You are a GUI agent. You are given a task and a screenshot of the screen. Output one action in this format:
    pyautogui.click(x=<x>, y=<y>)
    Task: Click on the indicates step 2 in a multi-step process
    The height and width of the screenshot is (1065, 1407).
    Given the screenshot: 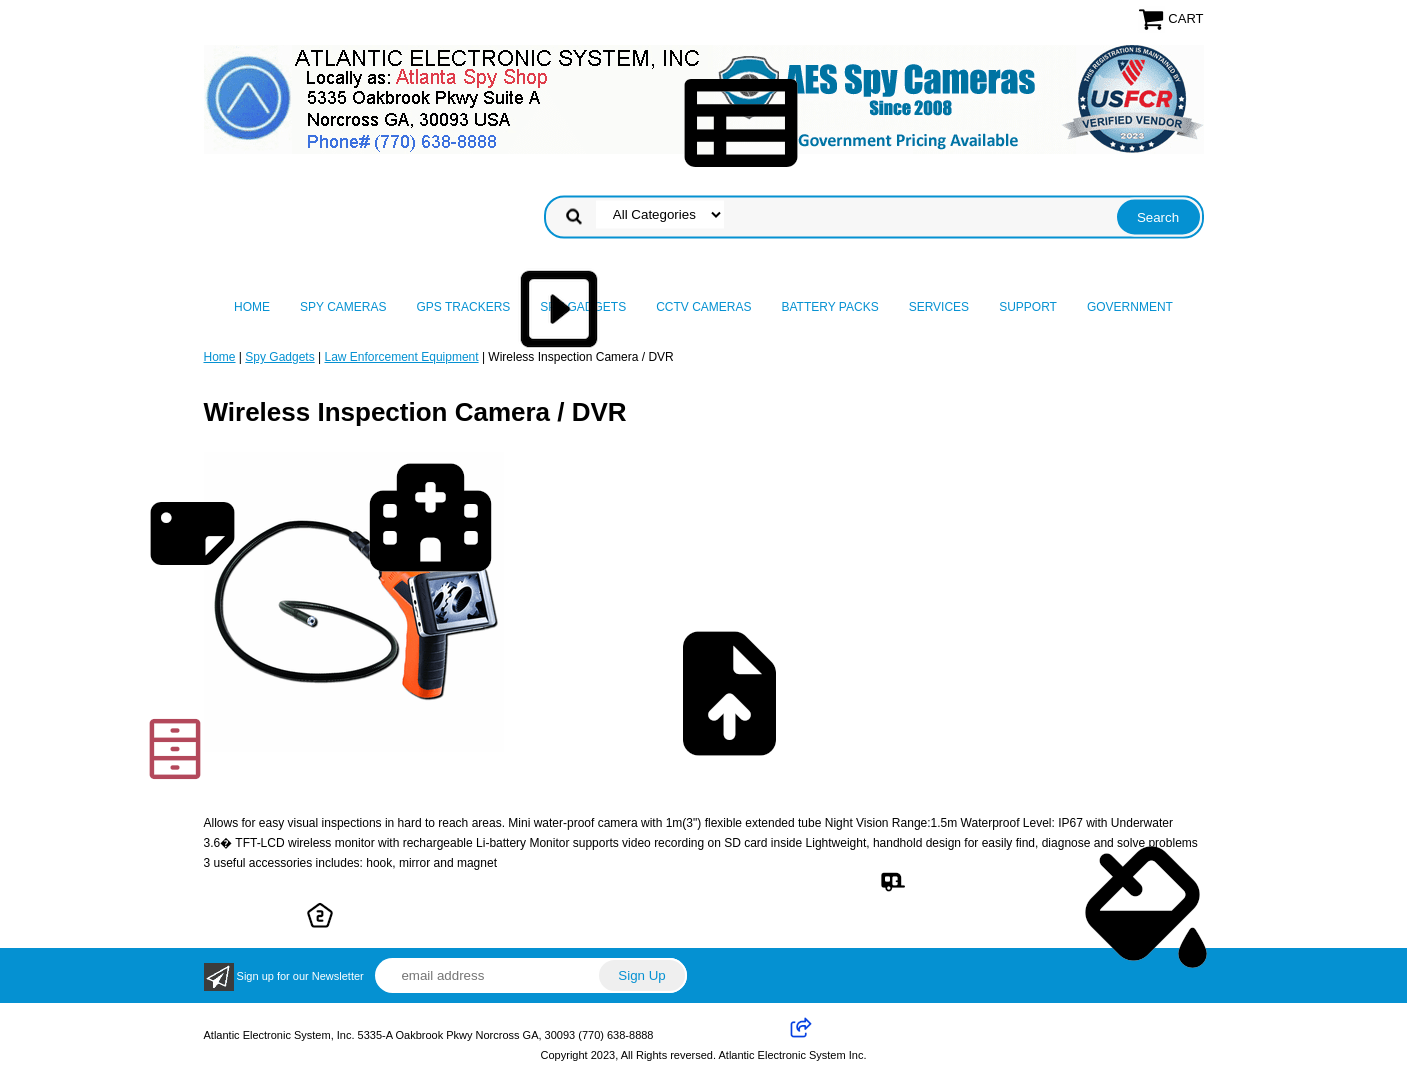 What is the action you would take?
    pyautogui.click(x=320, y=916)
    